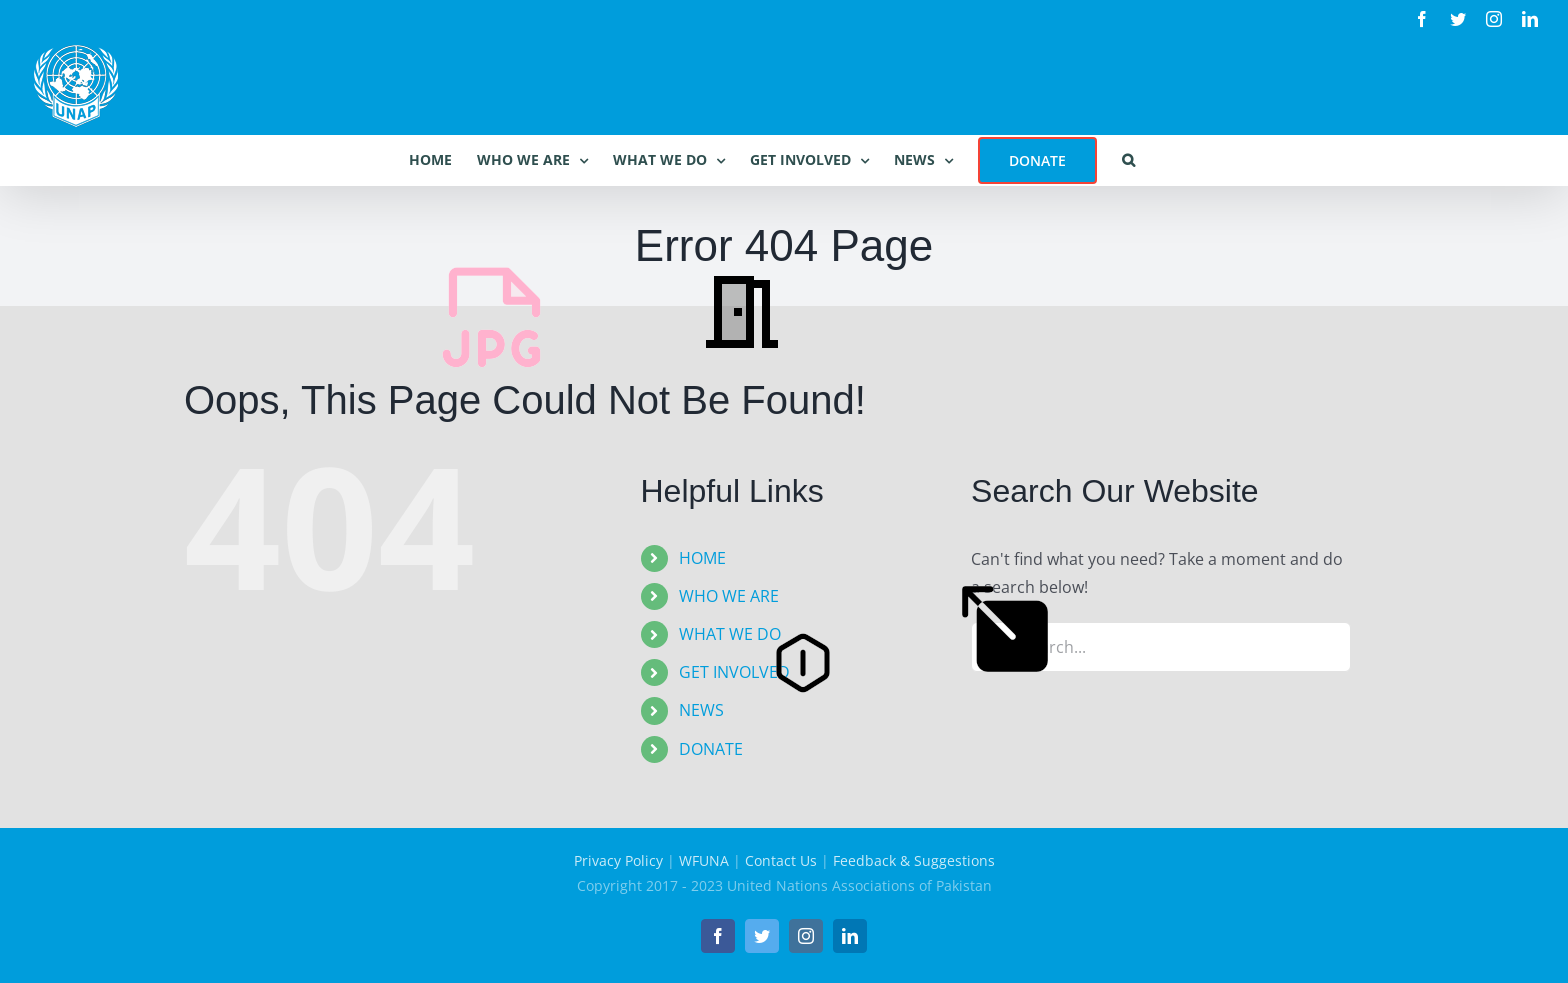  I want to click on open link in new window, so click(1005, 629).